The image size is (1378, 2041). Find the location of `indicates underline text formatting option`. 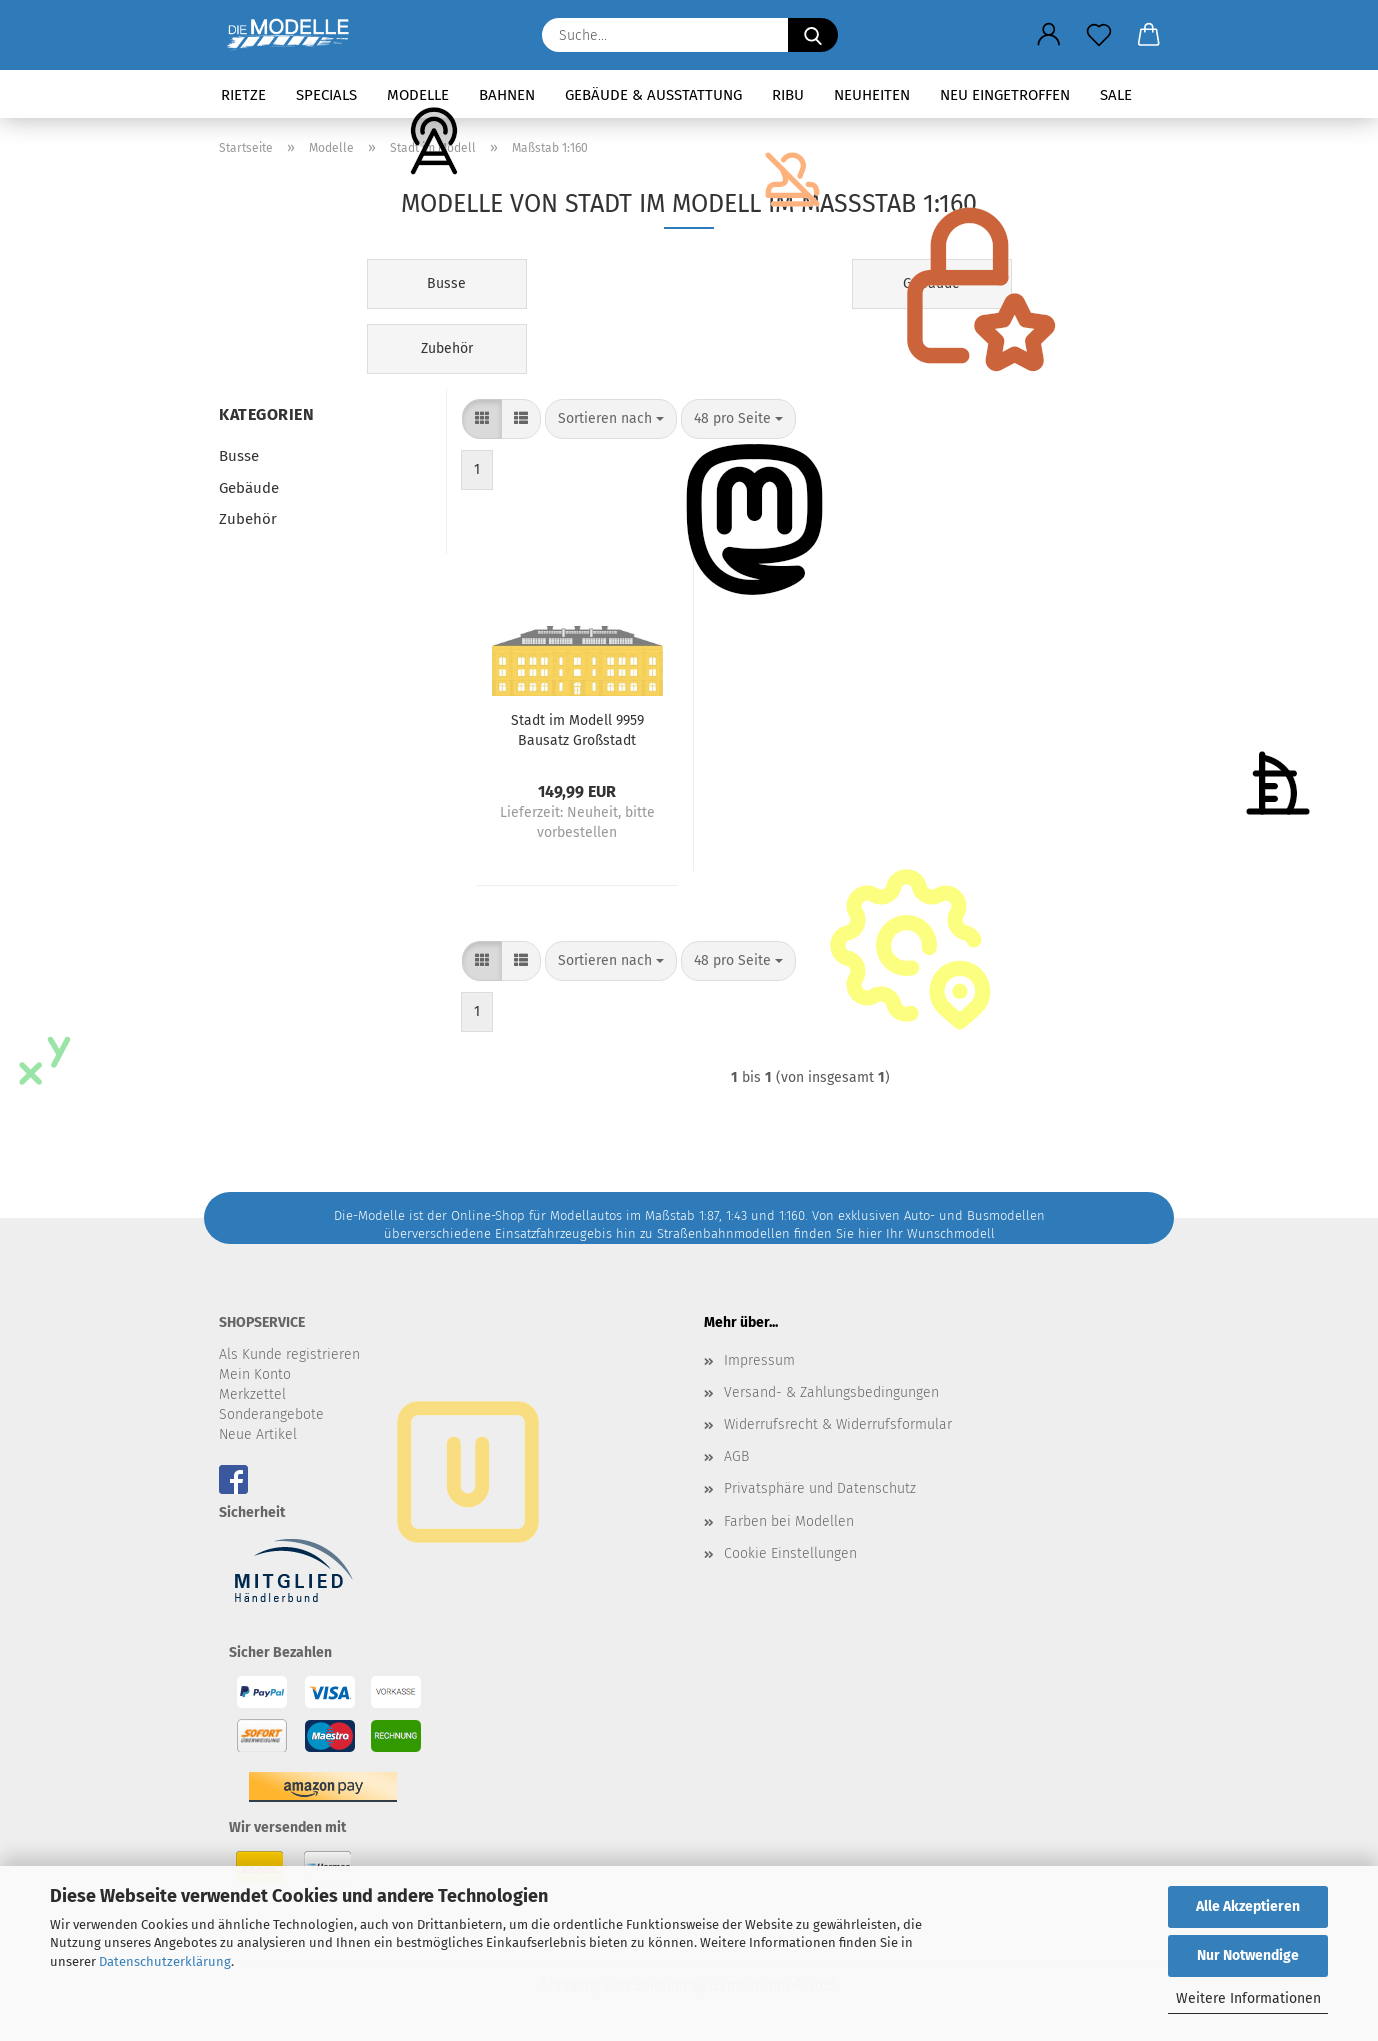

indicates underline text formatting option is located at coordinates (468, 1472).